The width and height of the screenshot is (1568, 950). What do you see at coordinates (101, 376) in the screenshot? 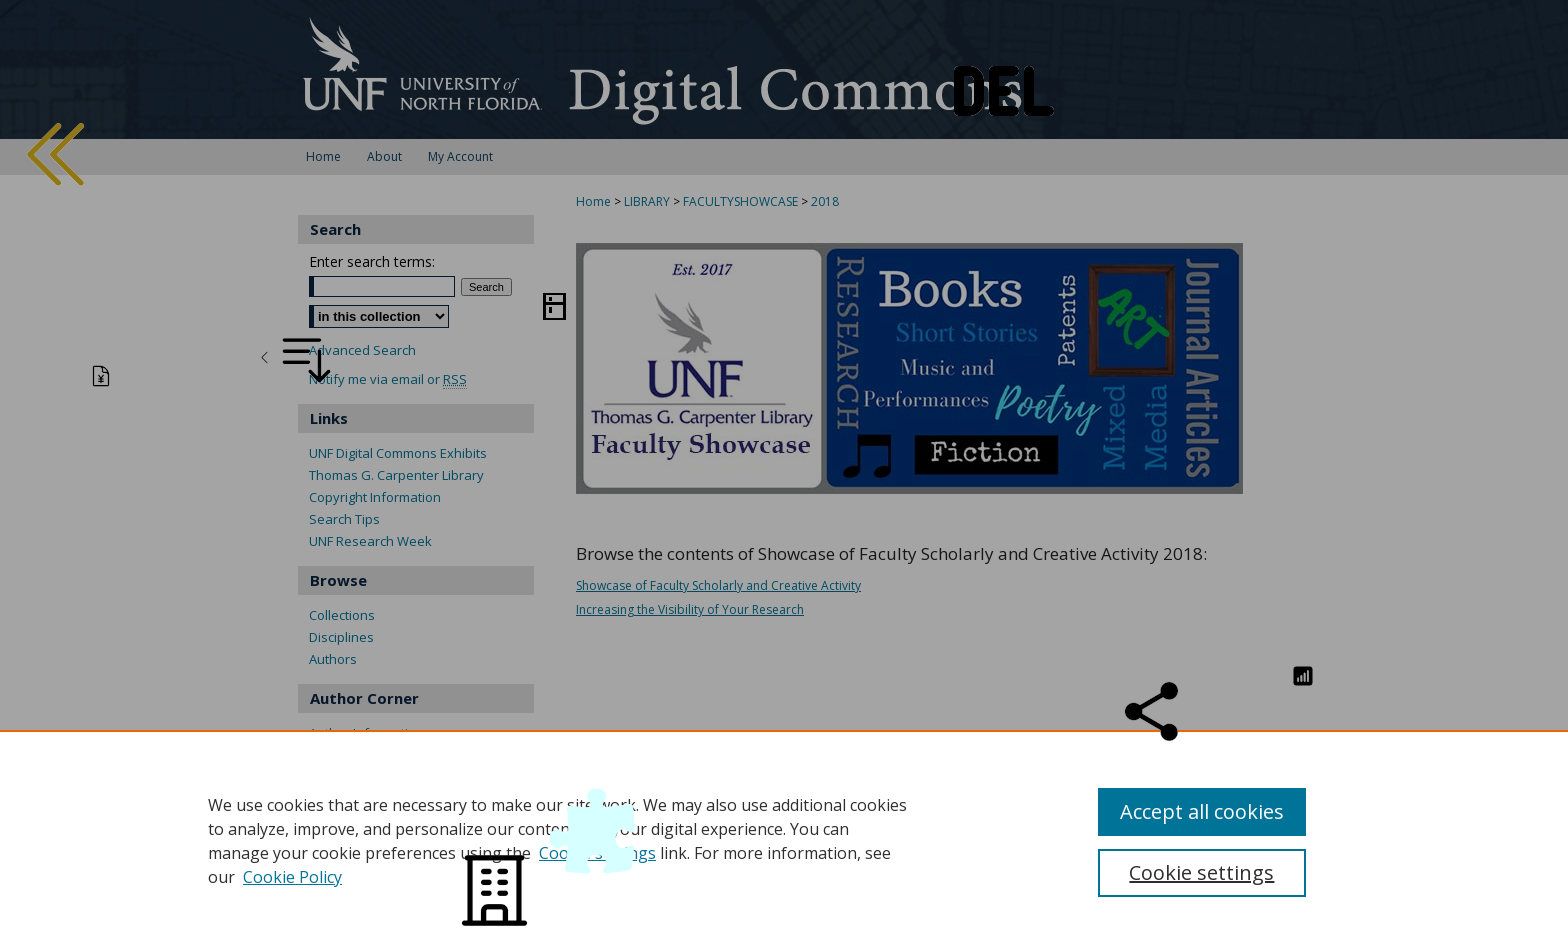
I see `view yen currency document` at bounding box center [101, 376].